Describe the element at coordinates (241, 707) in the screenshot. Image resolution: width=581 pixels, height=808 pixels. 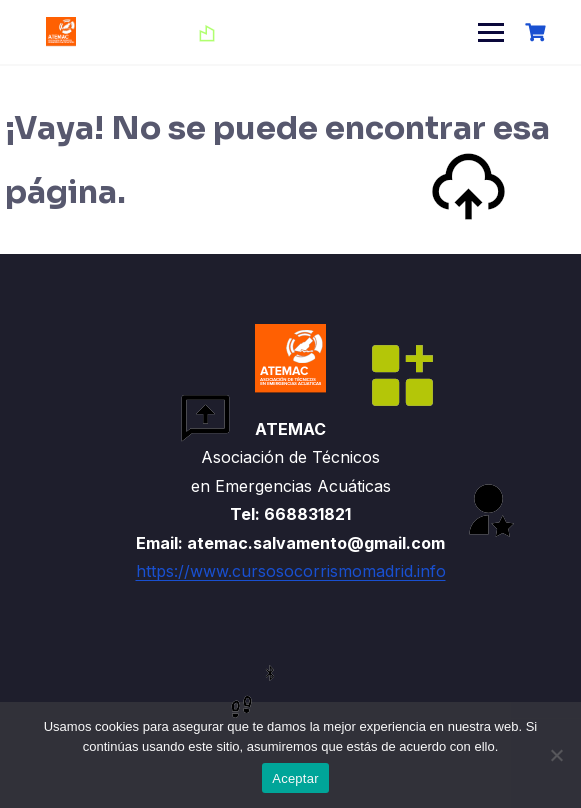
I see `view walking directions or pedestrian route` at that location.